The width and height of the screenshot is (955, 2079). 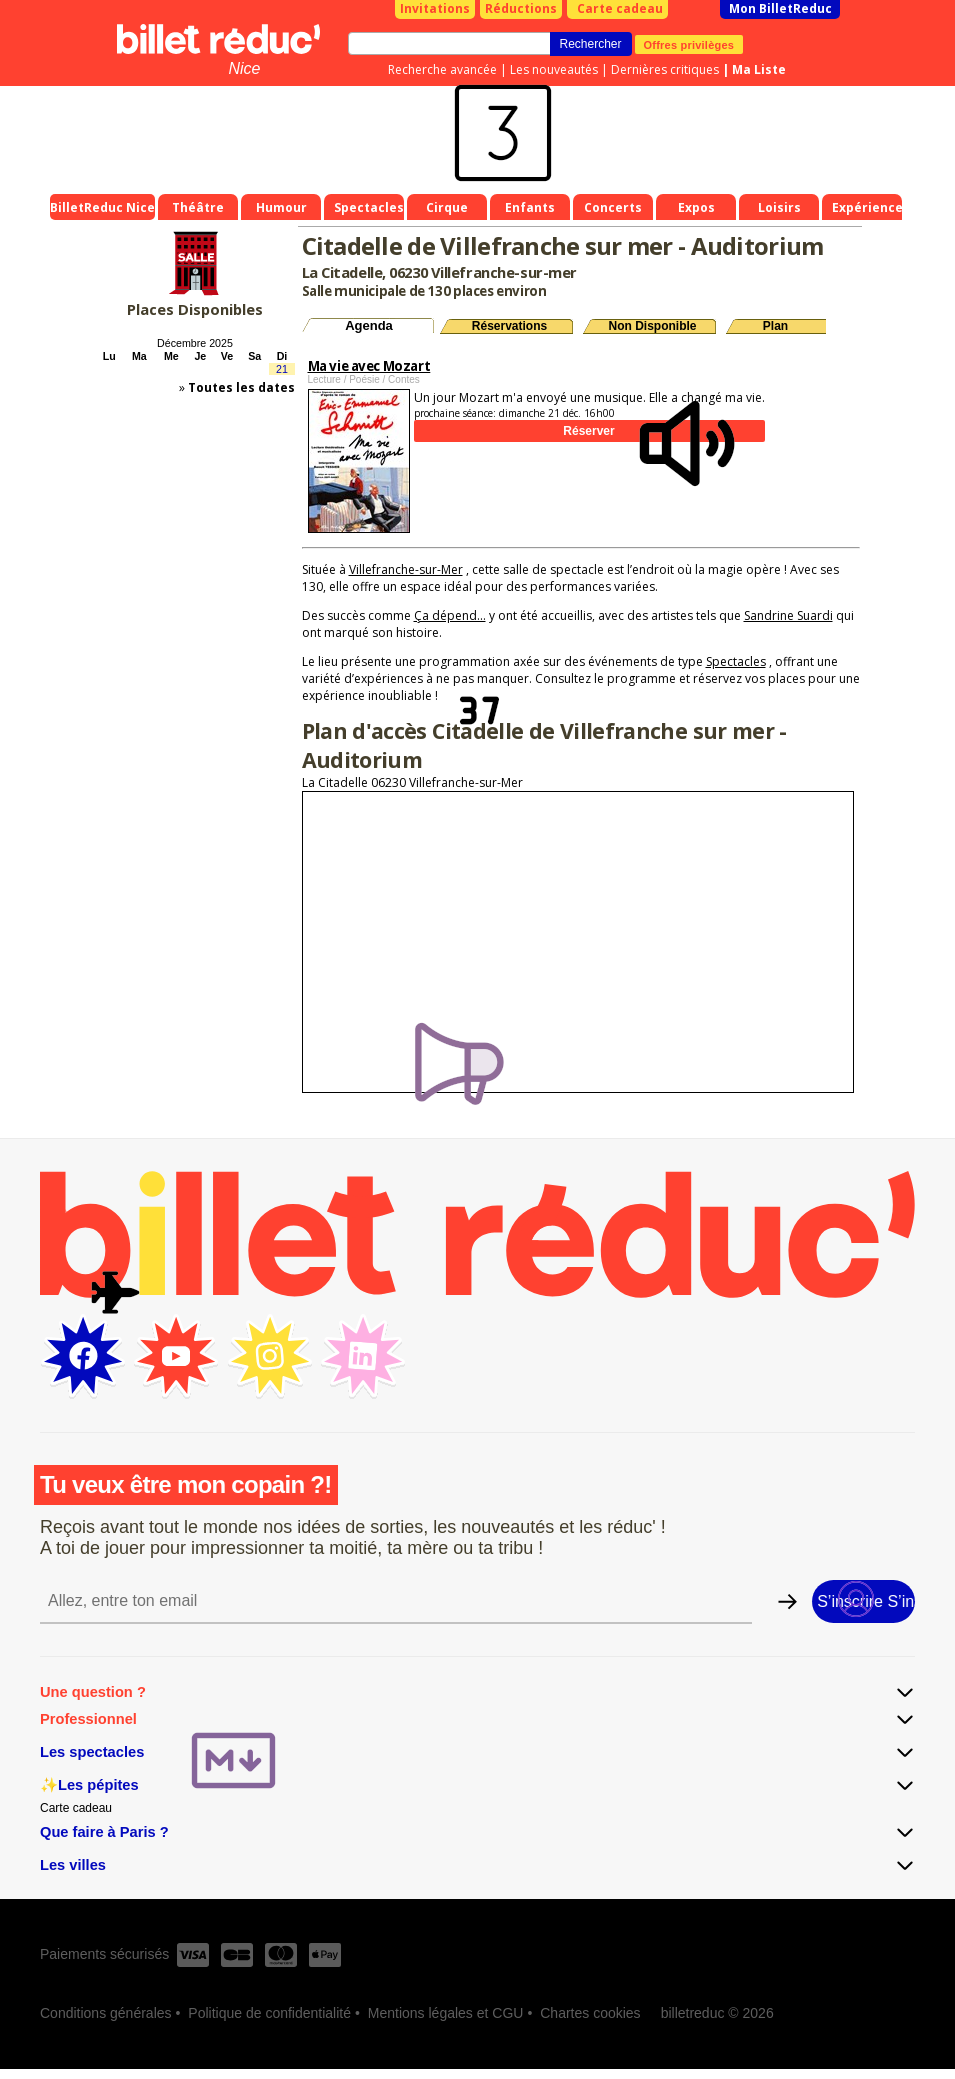 What do you see at coordinates (479, 710) in the screenshot?
I see `displays the number 37 as a numeric indicator or badge` at bounding box center [479, 710].